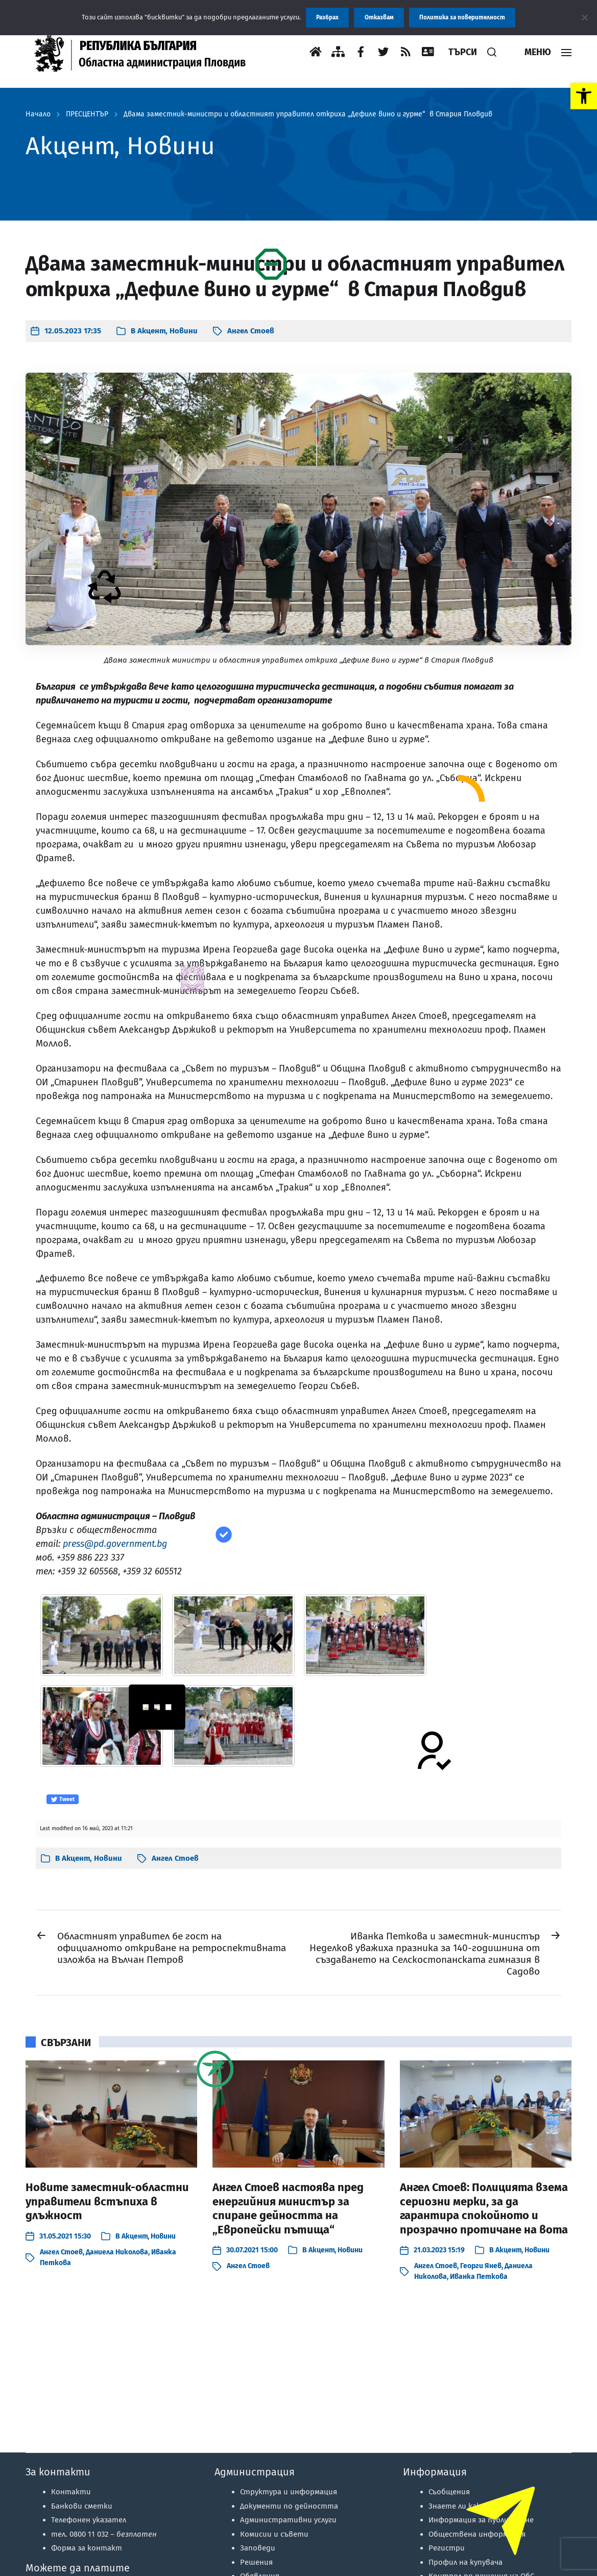 The image size is (597, 2576). Describe the element at coordinates (458, 801) in the screenshot. I see `indicates content is loading` at that location.